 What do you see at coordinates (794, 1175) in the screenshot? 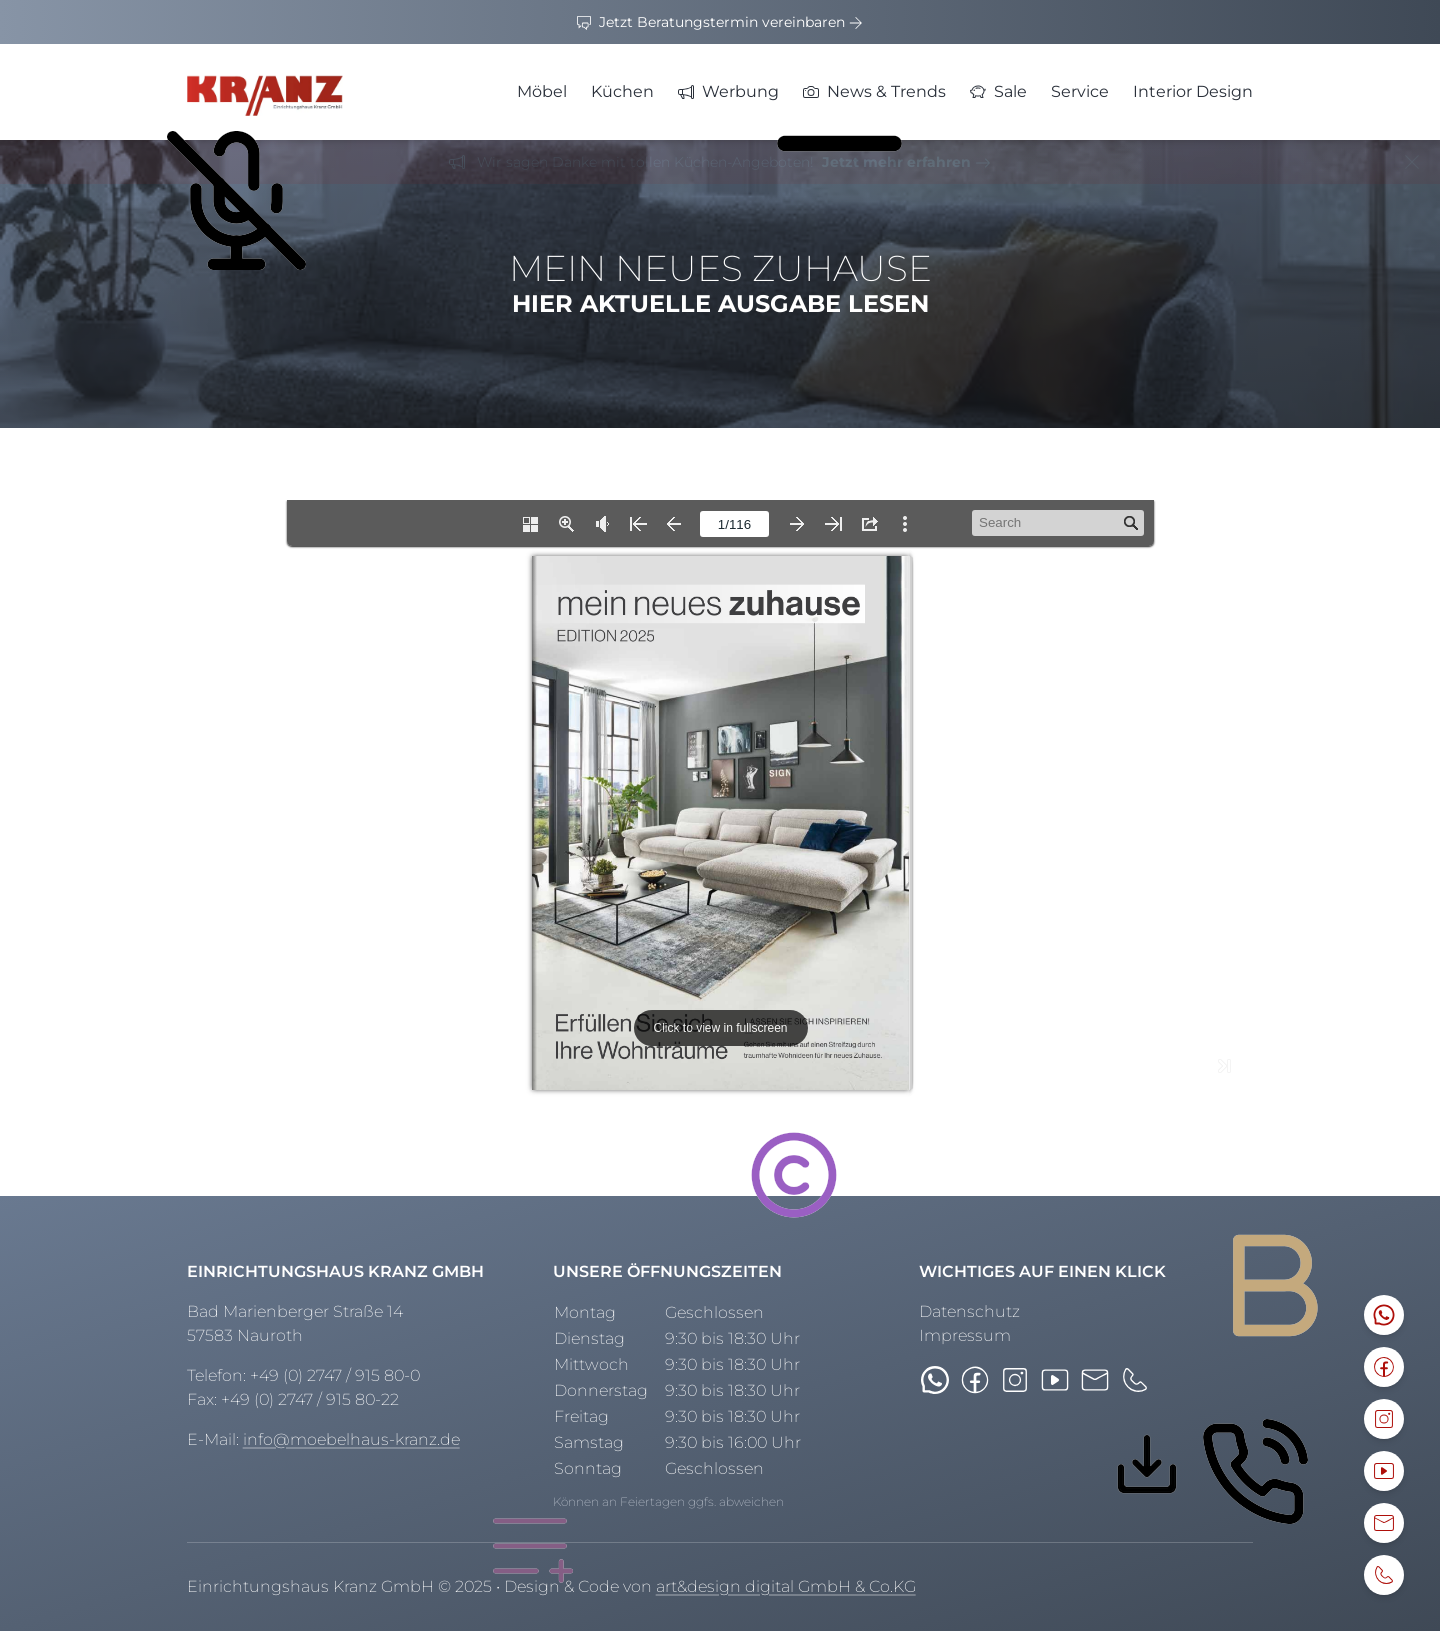
I see `indicates copyrighted content` at bounding box center [794, 1175].